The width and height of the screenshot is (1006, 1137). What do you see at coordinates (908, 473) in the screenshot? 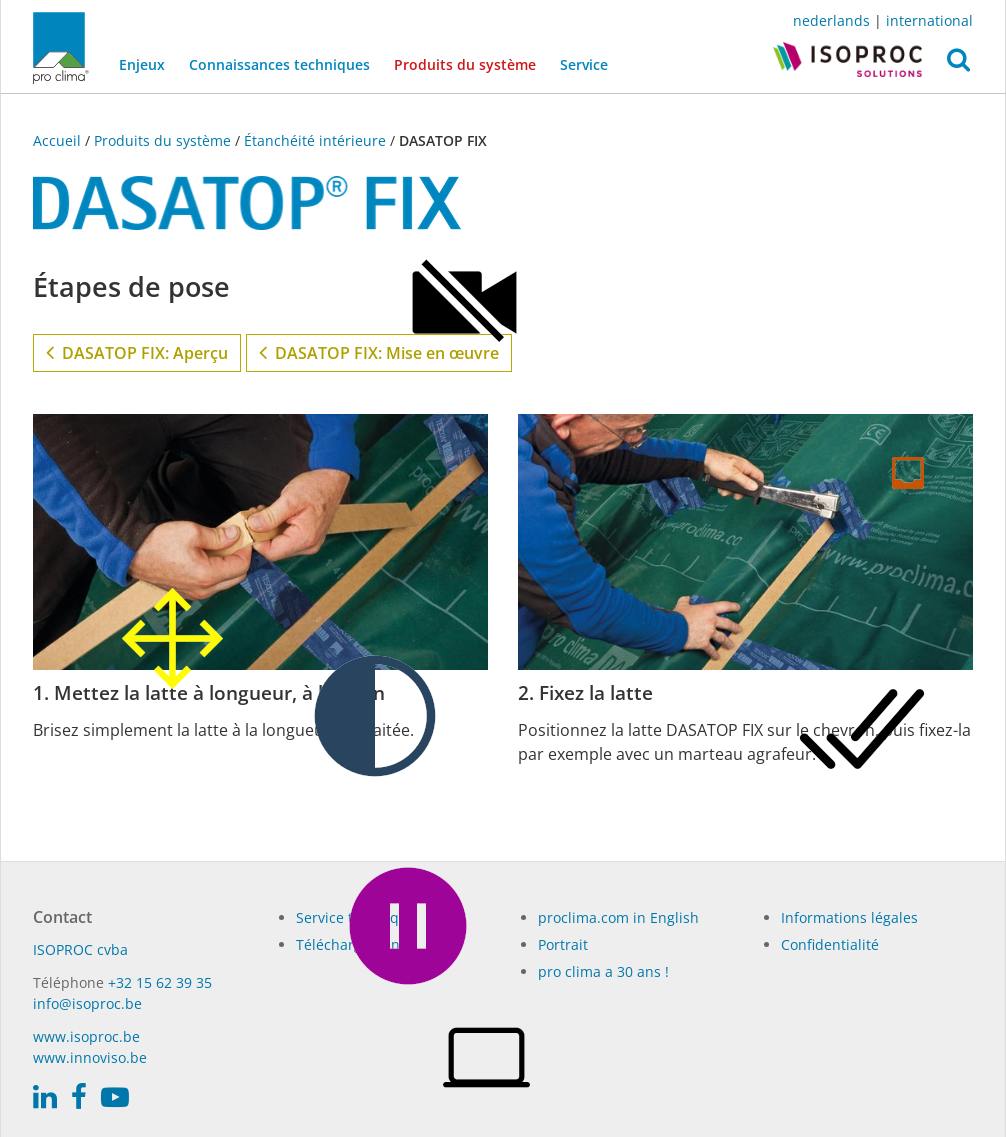
I see `access your inbox` at bounding box center [908, 473].